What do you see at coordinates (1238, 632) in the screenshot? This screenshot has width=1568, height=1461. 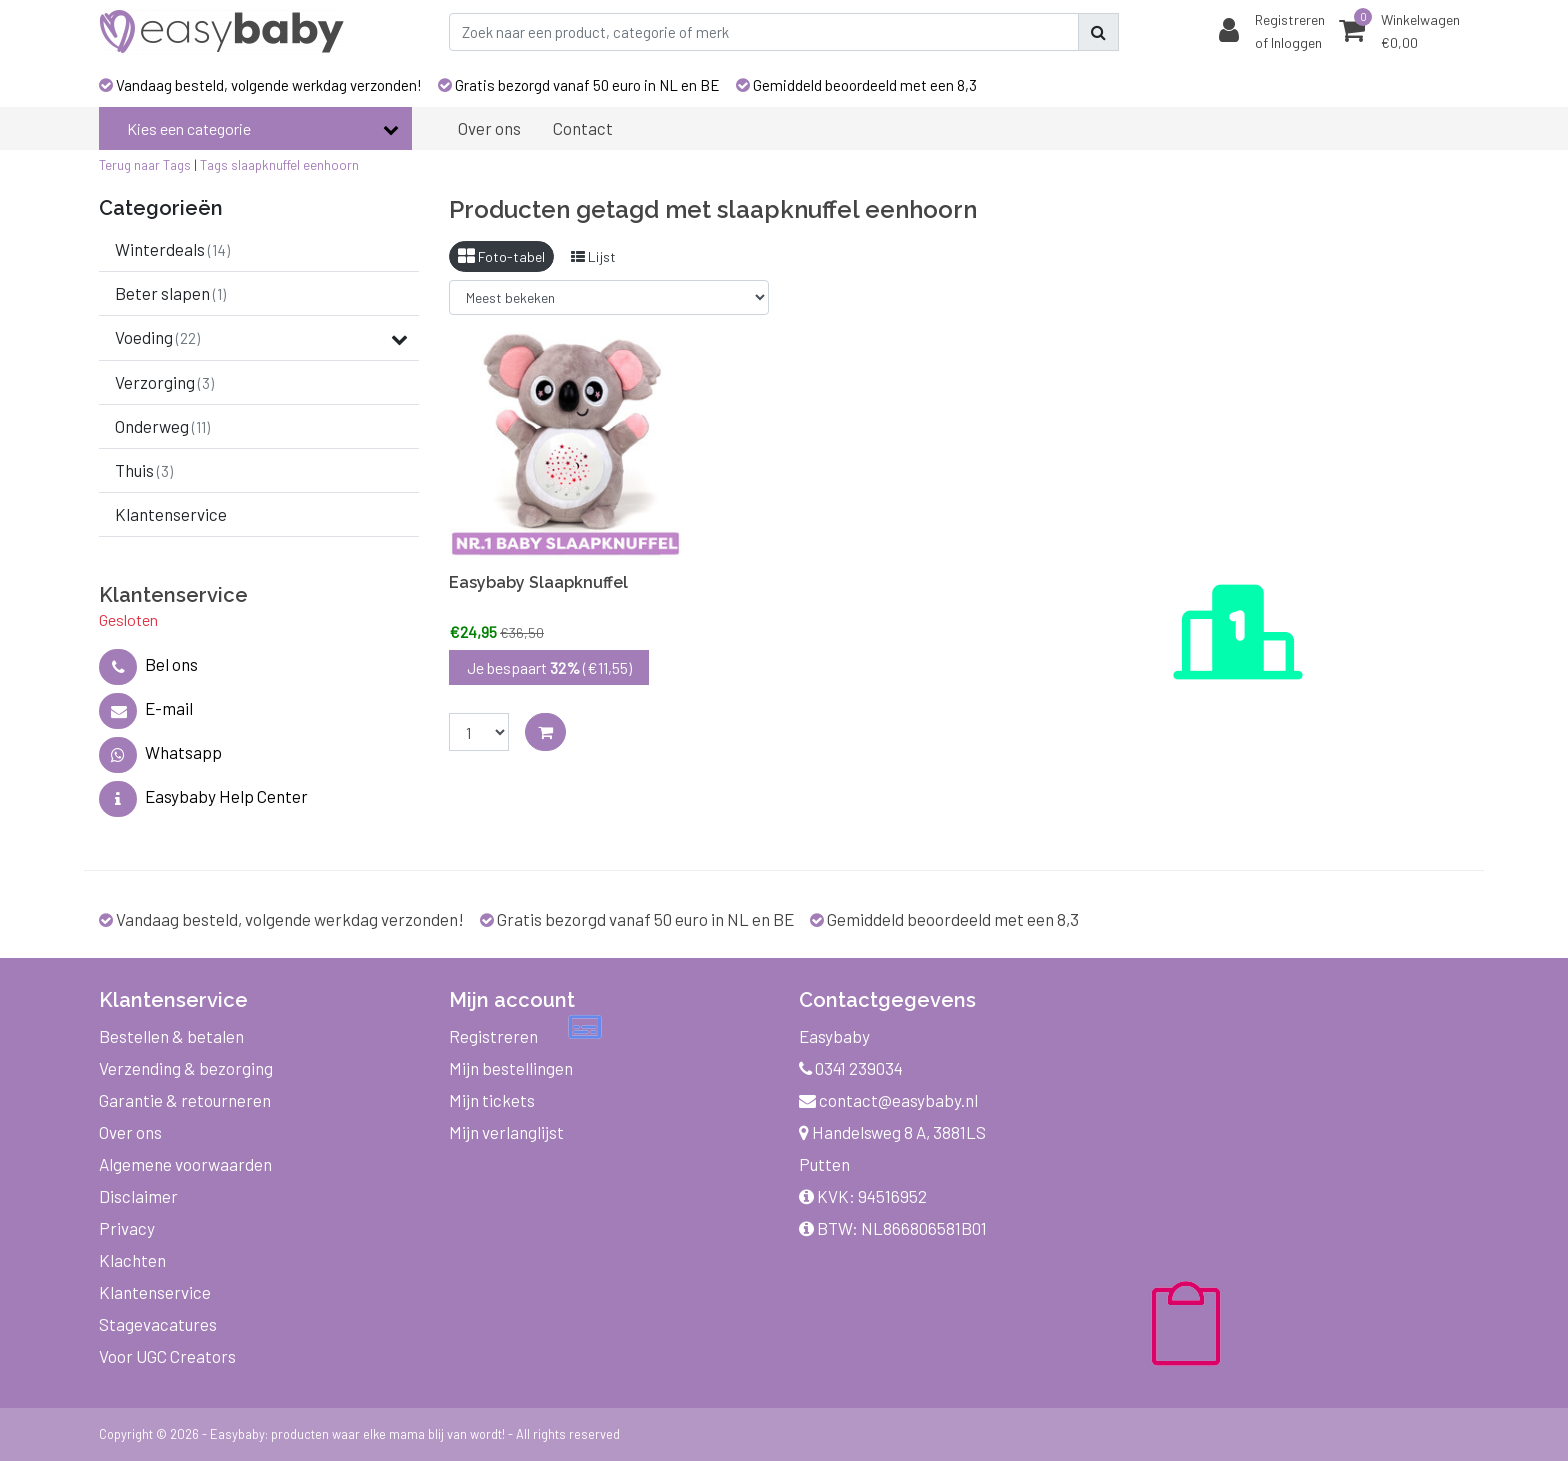 I see `view leaderboard or rankings` at bounding box center [1238, 632].